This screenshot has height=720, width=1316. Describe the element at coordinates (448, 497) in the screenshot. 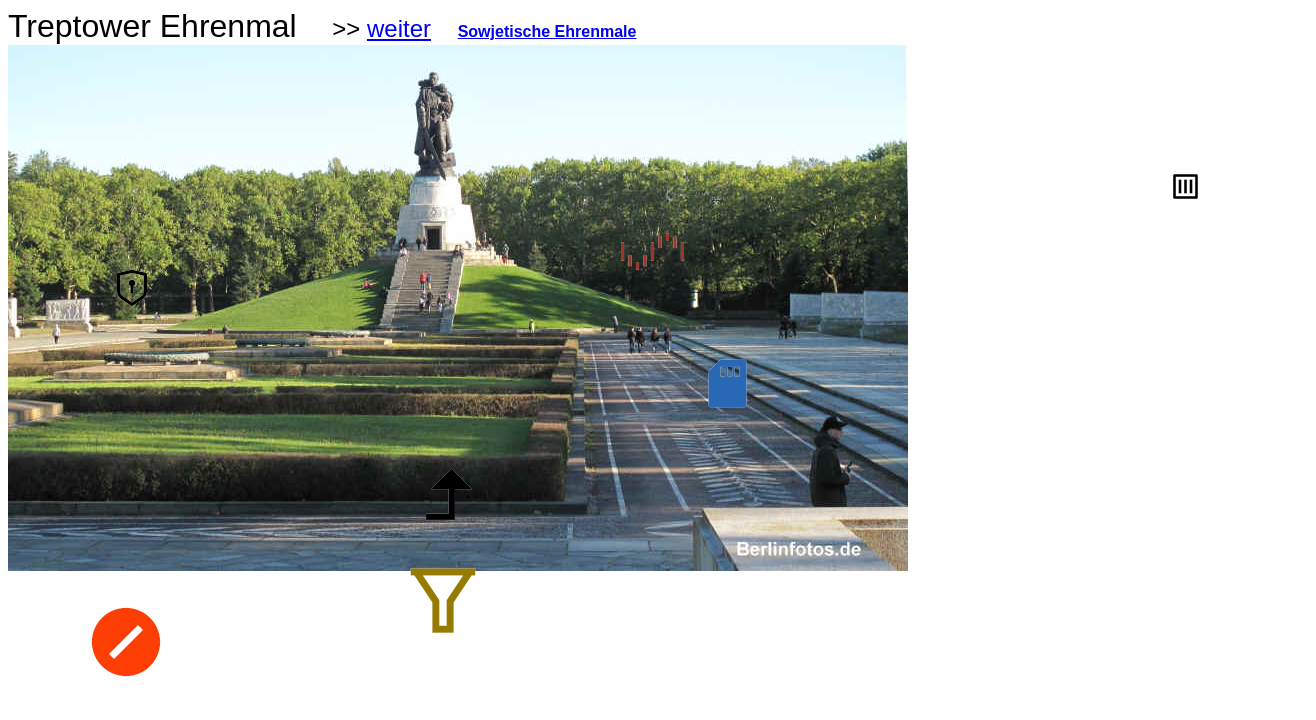

I see `turn right then continue forward` at that location.